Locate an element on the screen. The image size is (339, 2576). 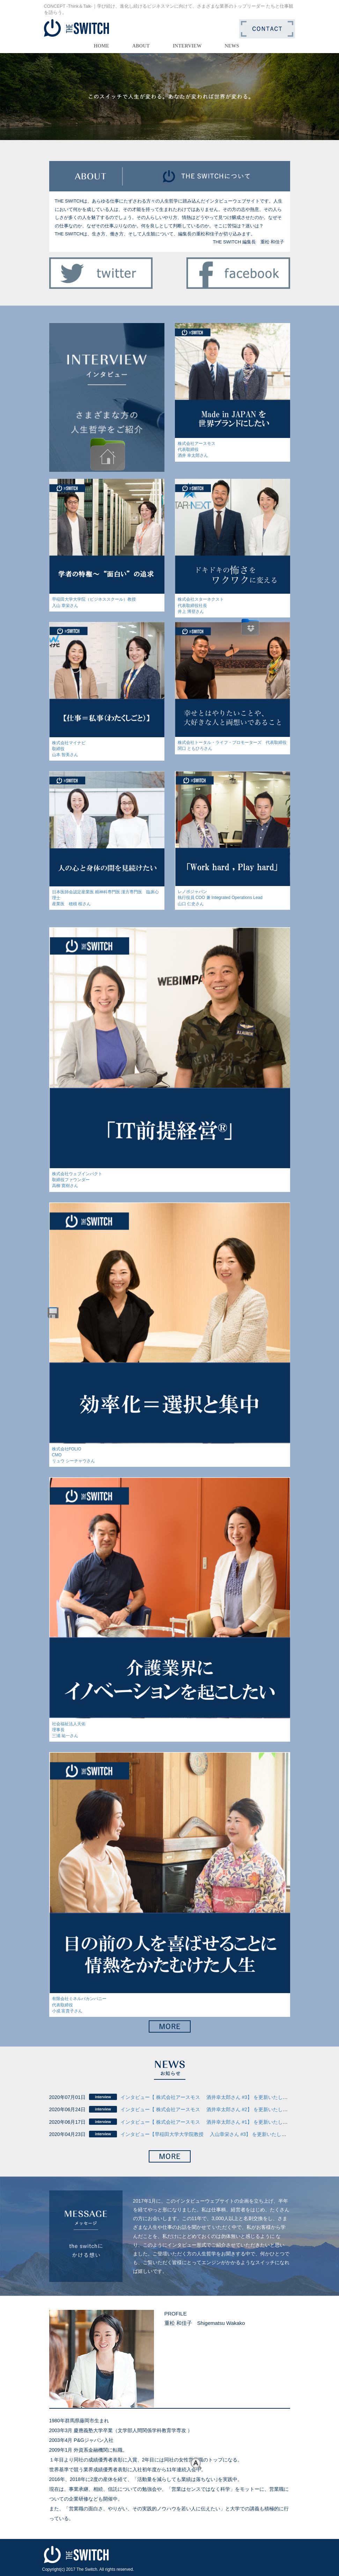
access your home folder is located at coordinates (108, 454).